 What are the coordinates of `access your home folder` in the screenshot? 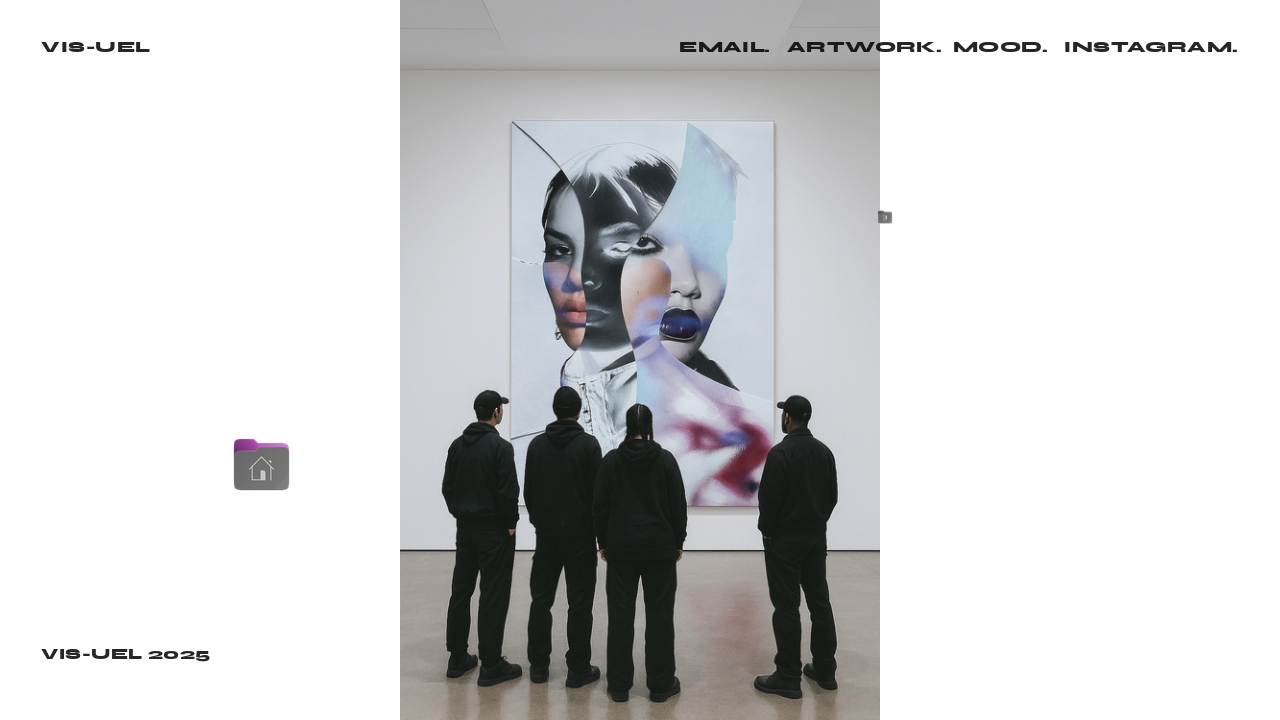 It's located at (261, 464).